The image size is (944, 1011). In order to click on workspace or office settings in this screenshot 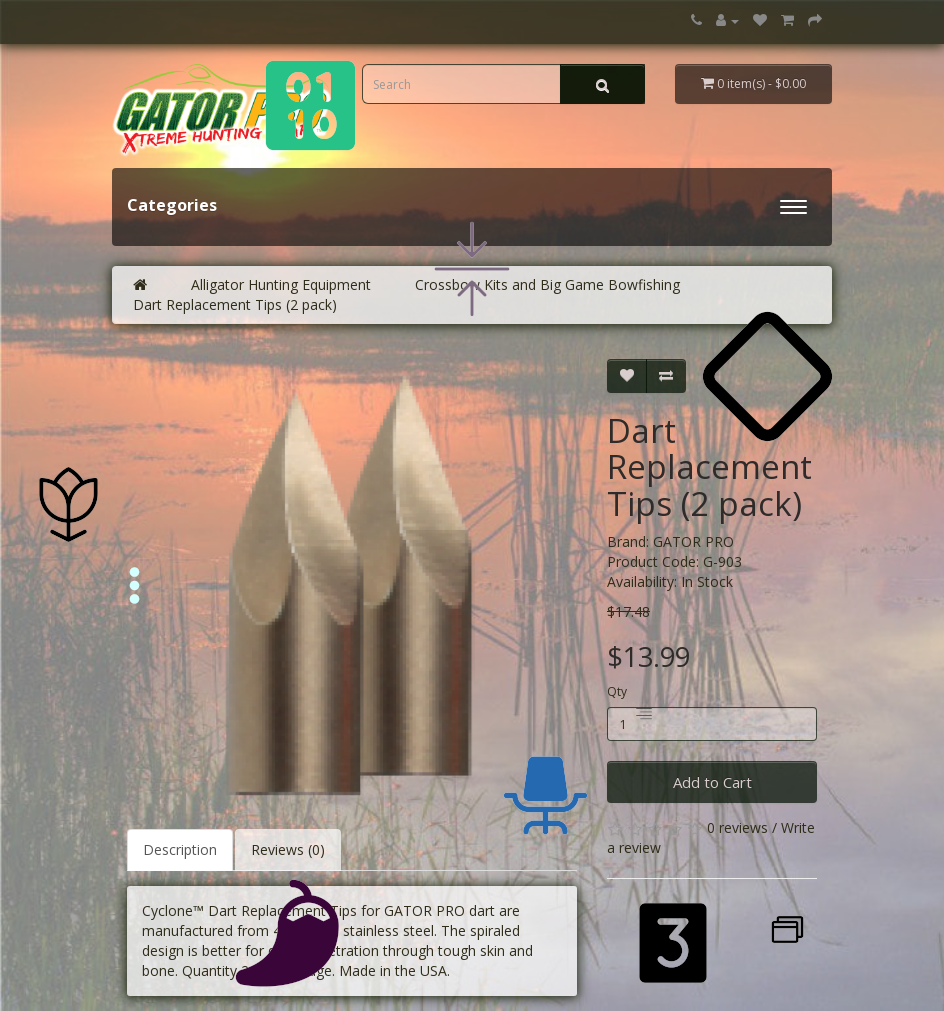, I will do `click(545, 795)`.